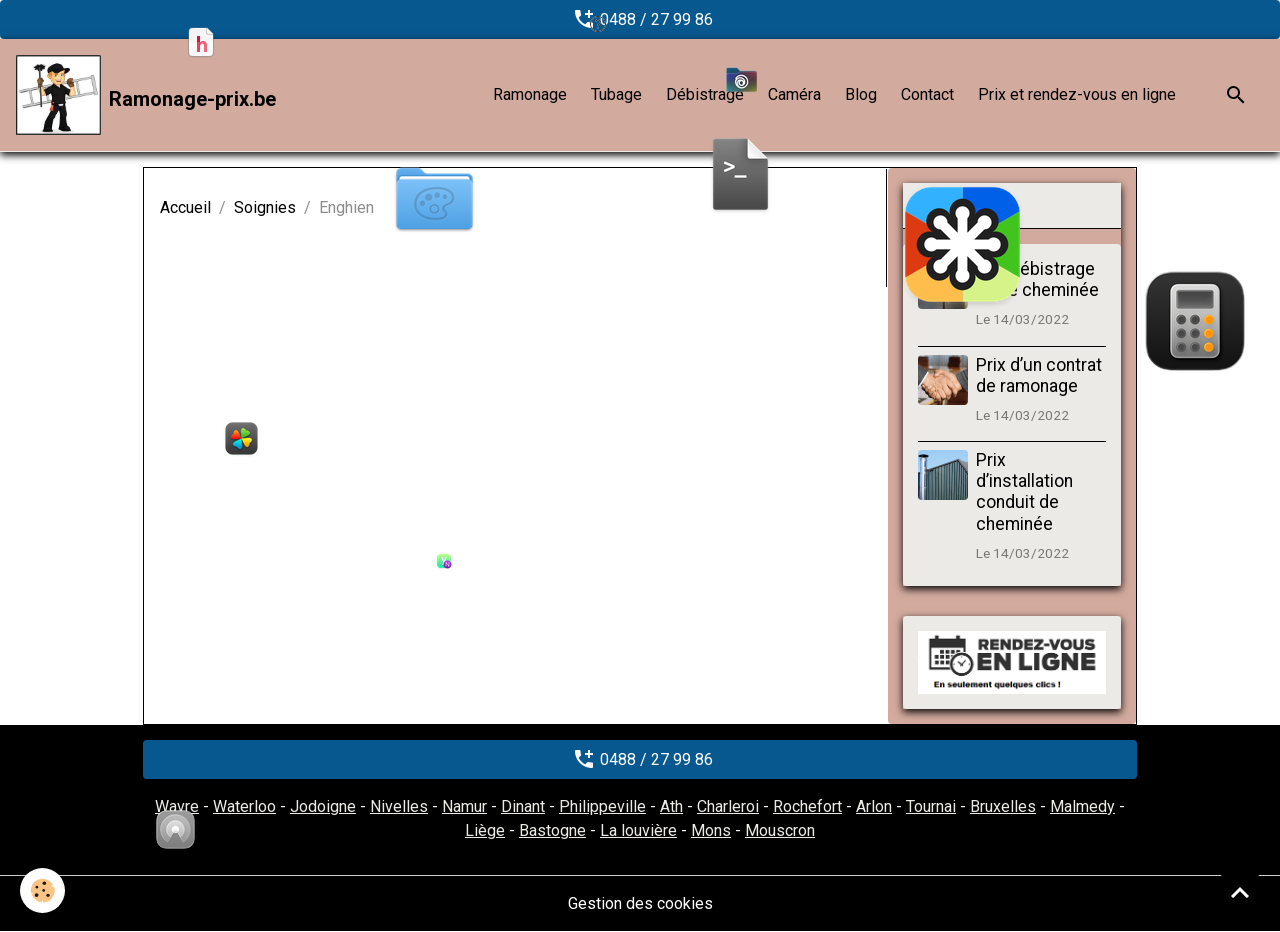 Image resolution: width=1280 pixels, height=932 pixels. I want to click on open Boxy SVG vector graphics editor, so click(962, 244).